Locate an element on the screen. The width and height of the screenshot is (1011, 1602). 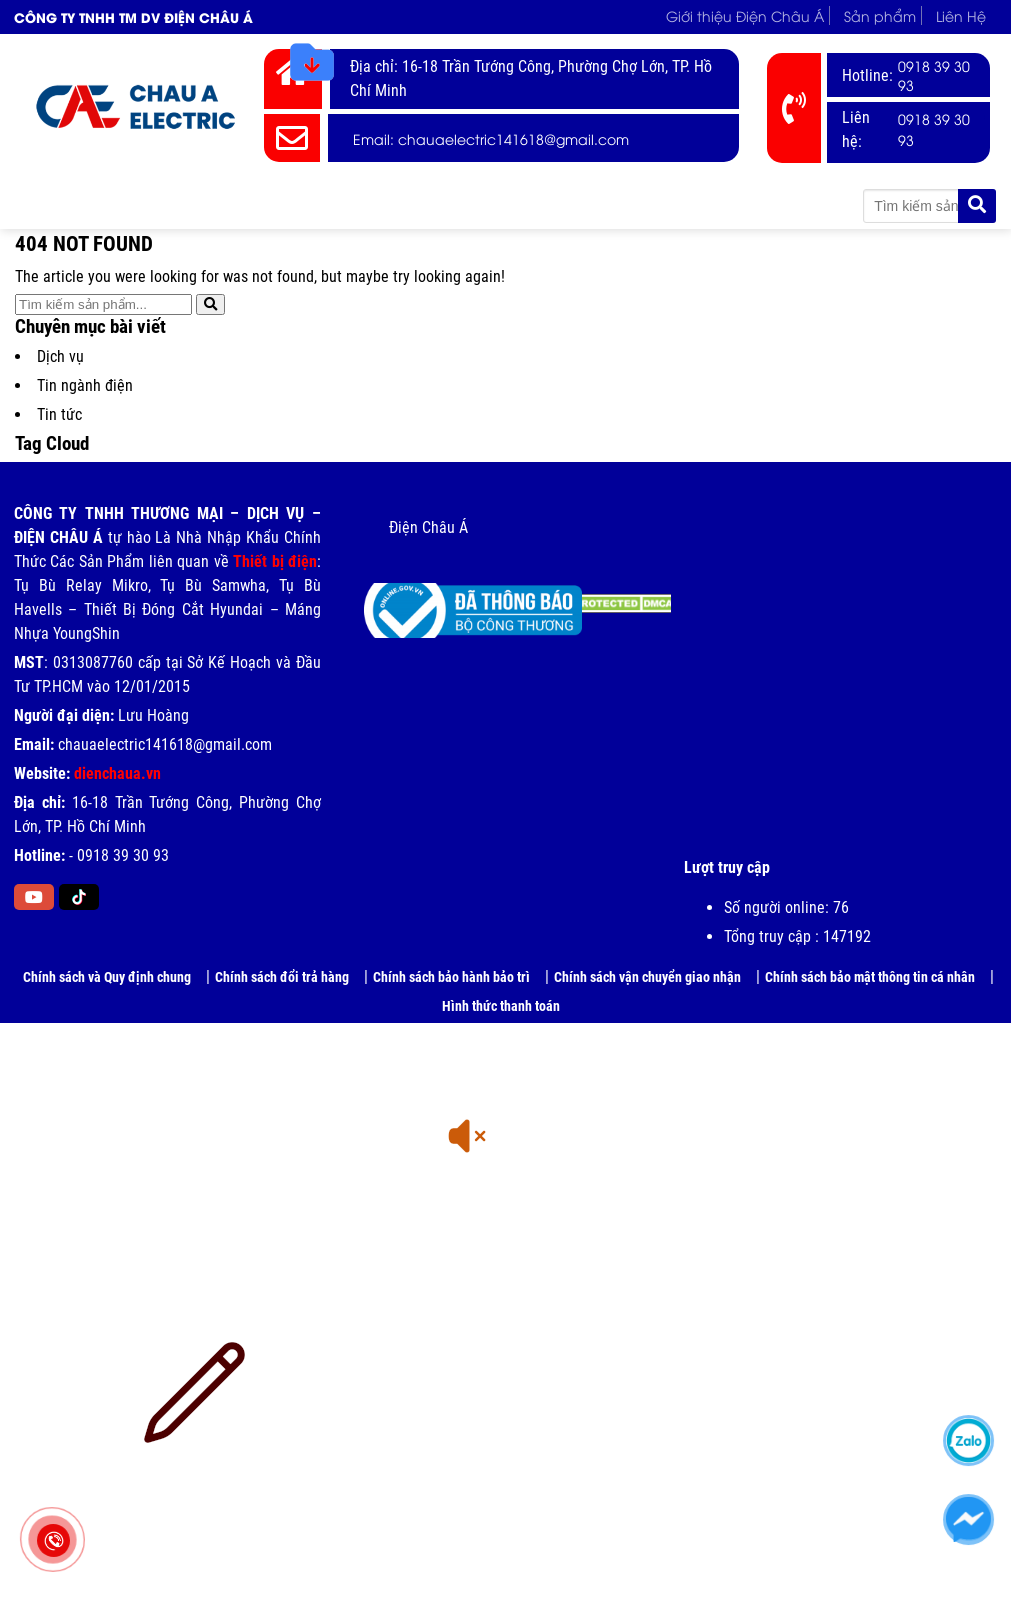
edit content or text is located at coordinates (194, 1392).